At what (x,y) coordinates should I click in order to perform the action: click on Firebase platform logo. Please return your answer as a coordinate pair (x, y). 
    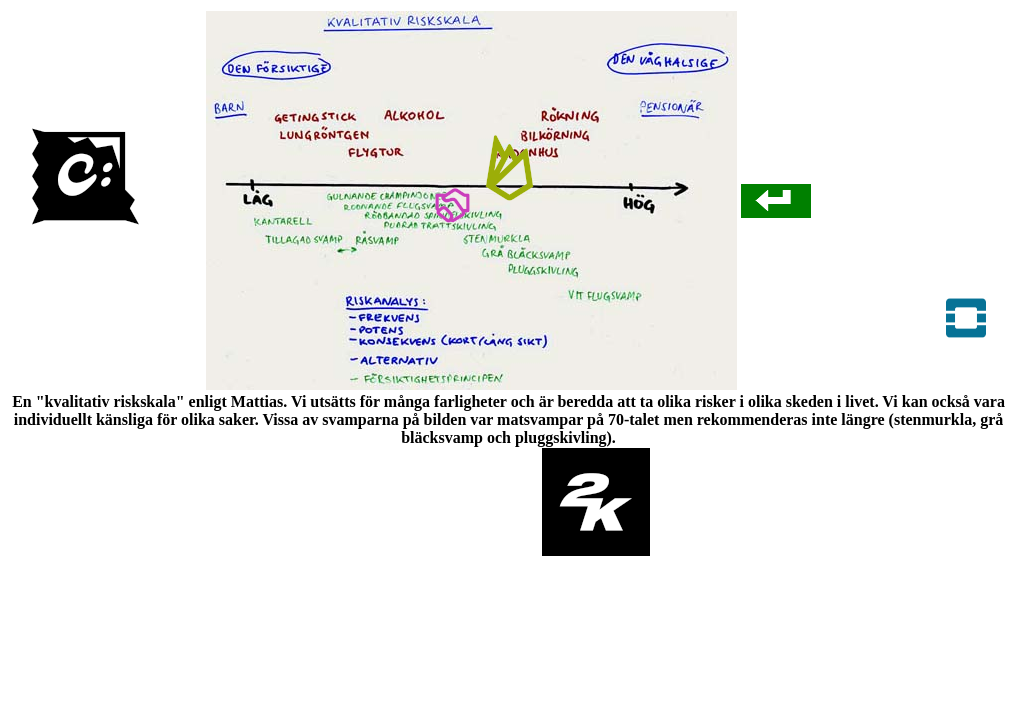
    Looking at the image, I should click on (509, 167).